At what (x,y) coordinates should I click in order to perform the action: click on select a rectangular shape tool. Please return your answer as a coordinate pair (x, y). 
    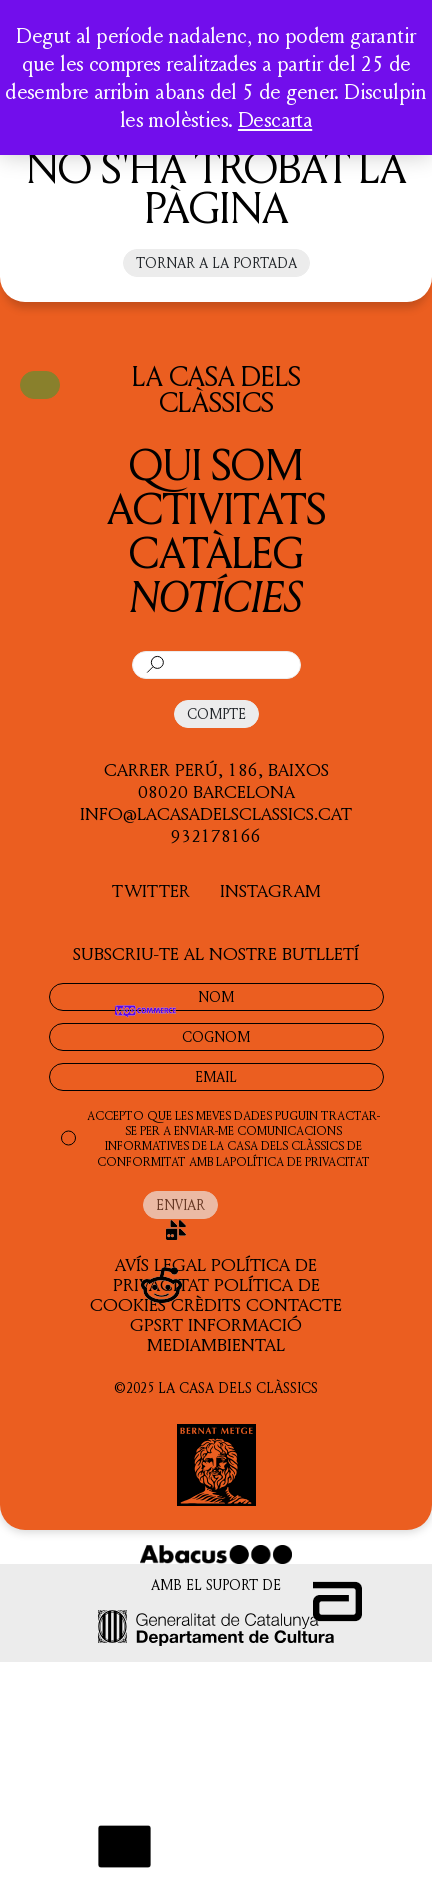
    Looking at the image, I should click on (124, 1846).